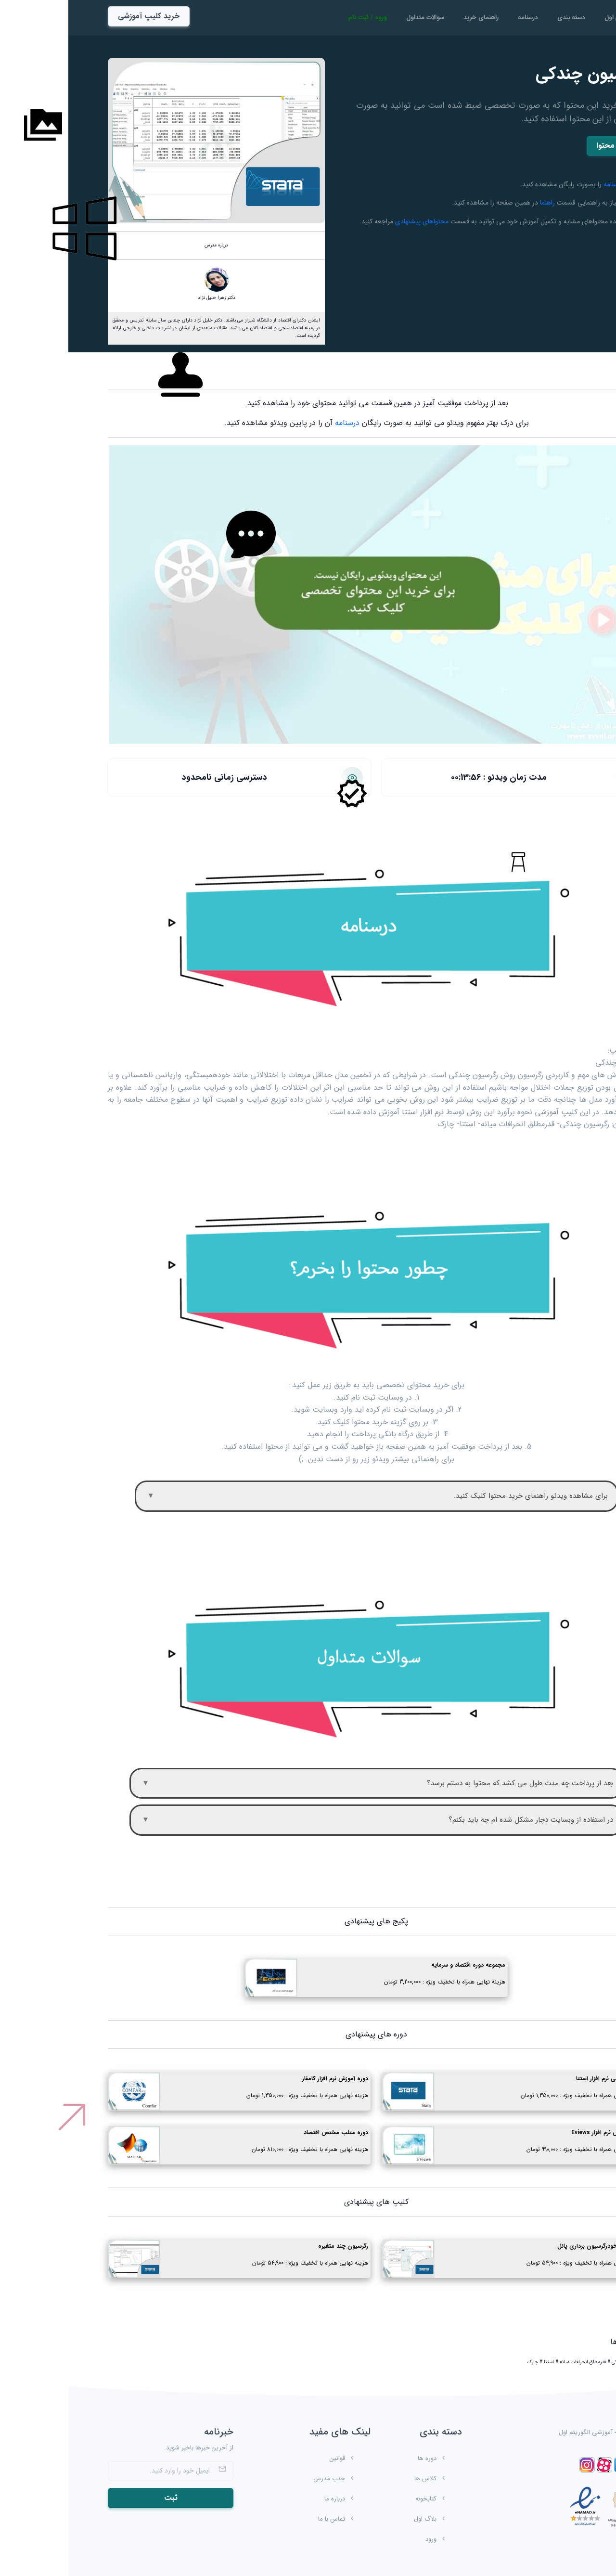 Image resolution: width=616 pixels, height=2576 pixels. I want to click on open link in new tab or window, so click(72, 2117).